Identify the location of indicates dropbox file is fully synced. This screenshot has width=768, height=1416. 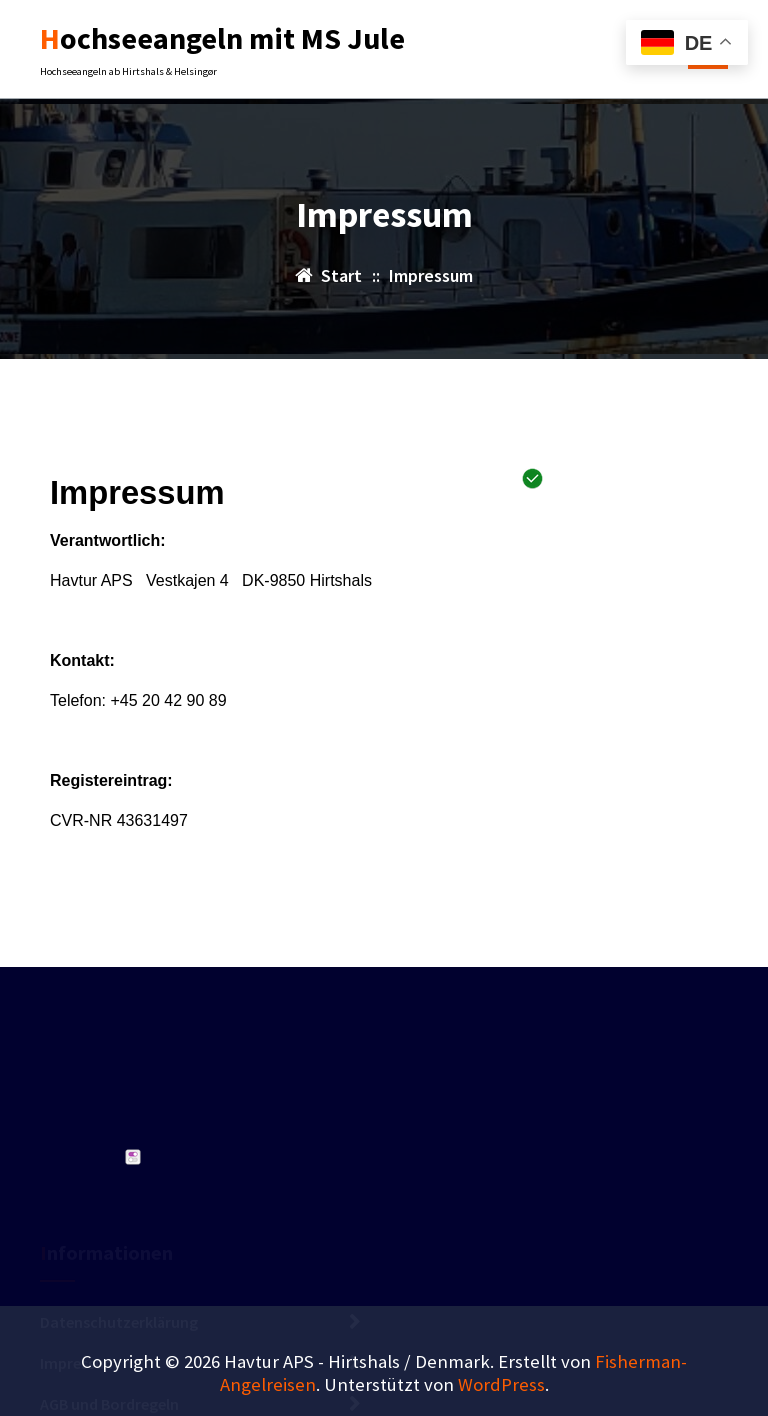
(532, 478).